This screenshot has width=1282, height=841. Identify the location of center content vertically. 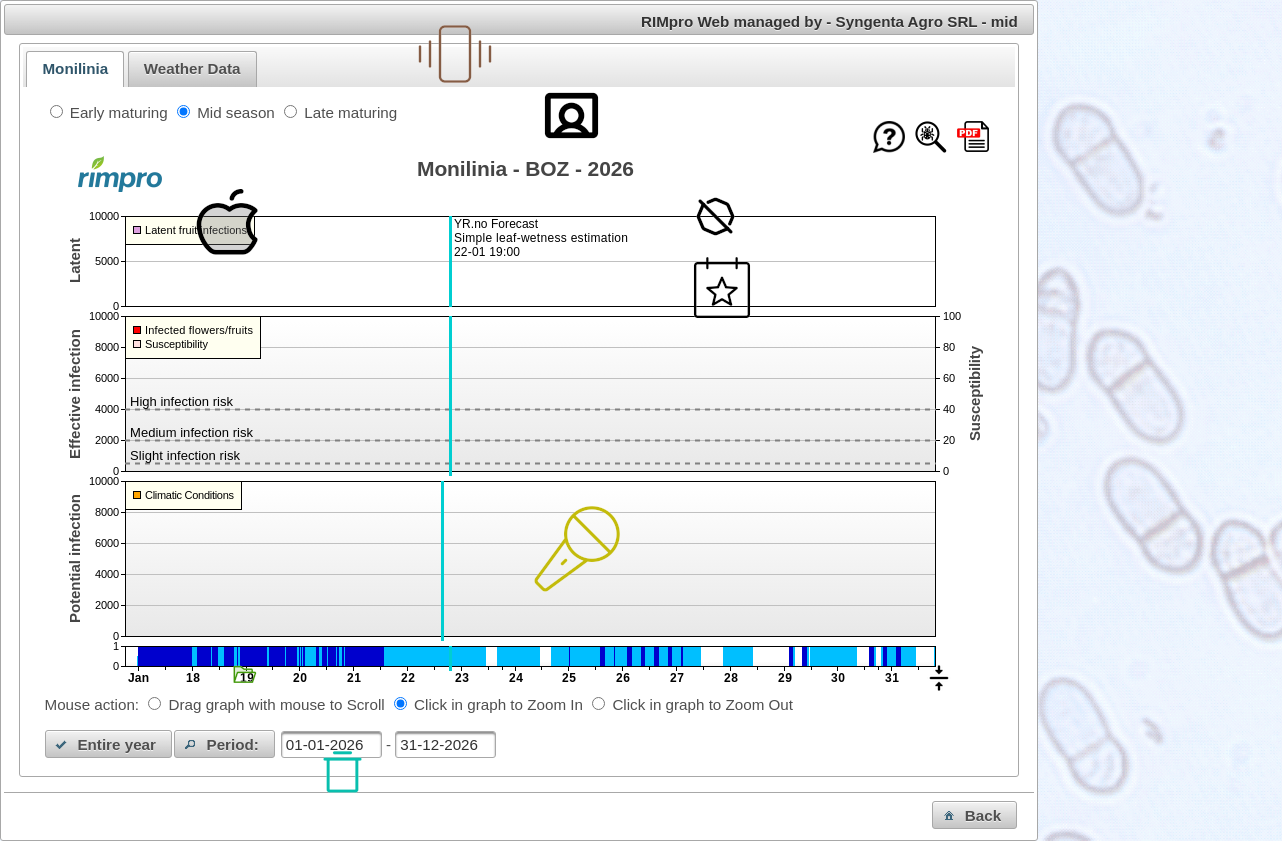
(939, 678).